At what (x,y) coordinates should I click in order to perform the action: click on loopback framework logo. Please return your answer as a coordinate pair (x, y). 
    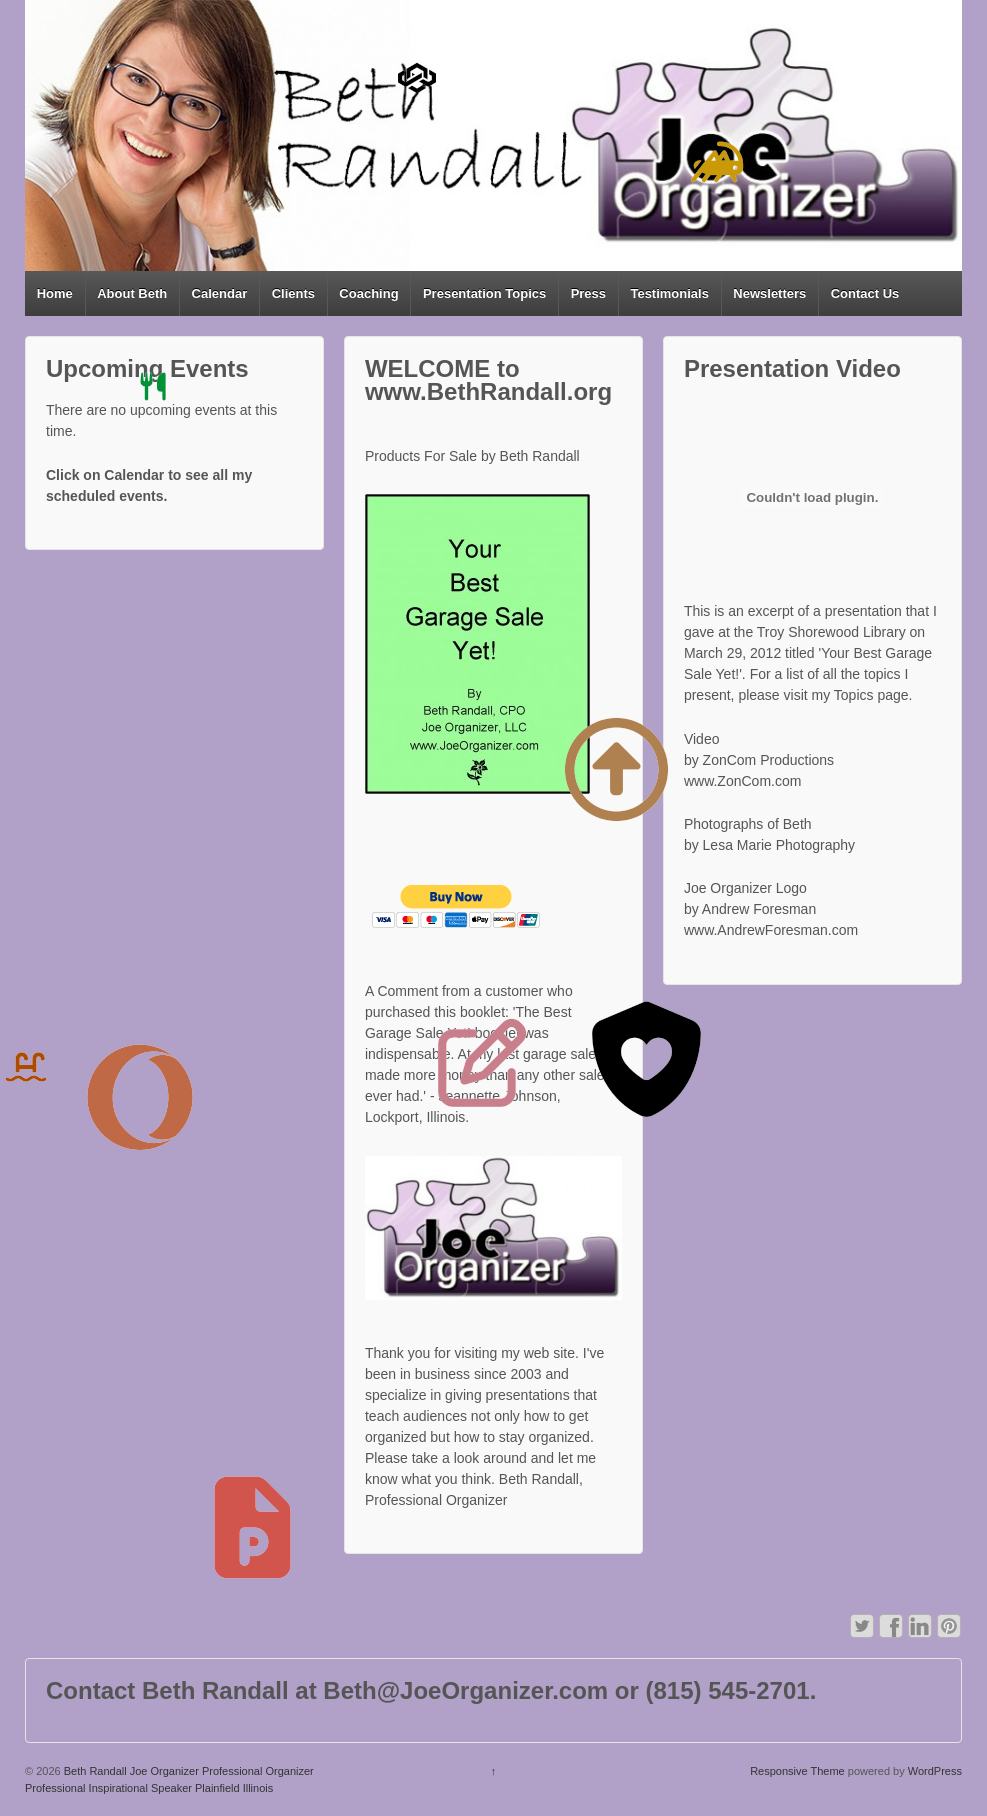
    Looking at the image, I should click on (417, 78).